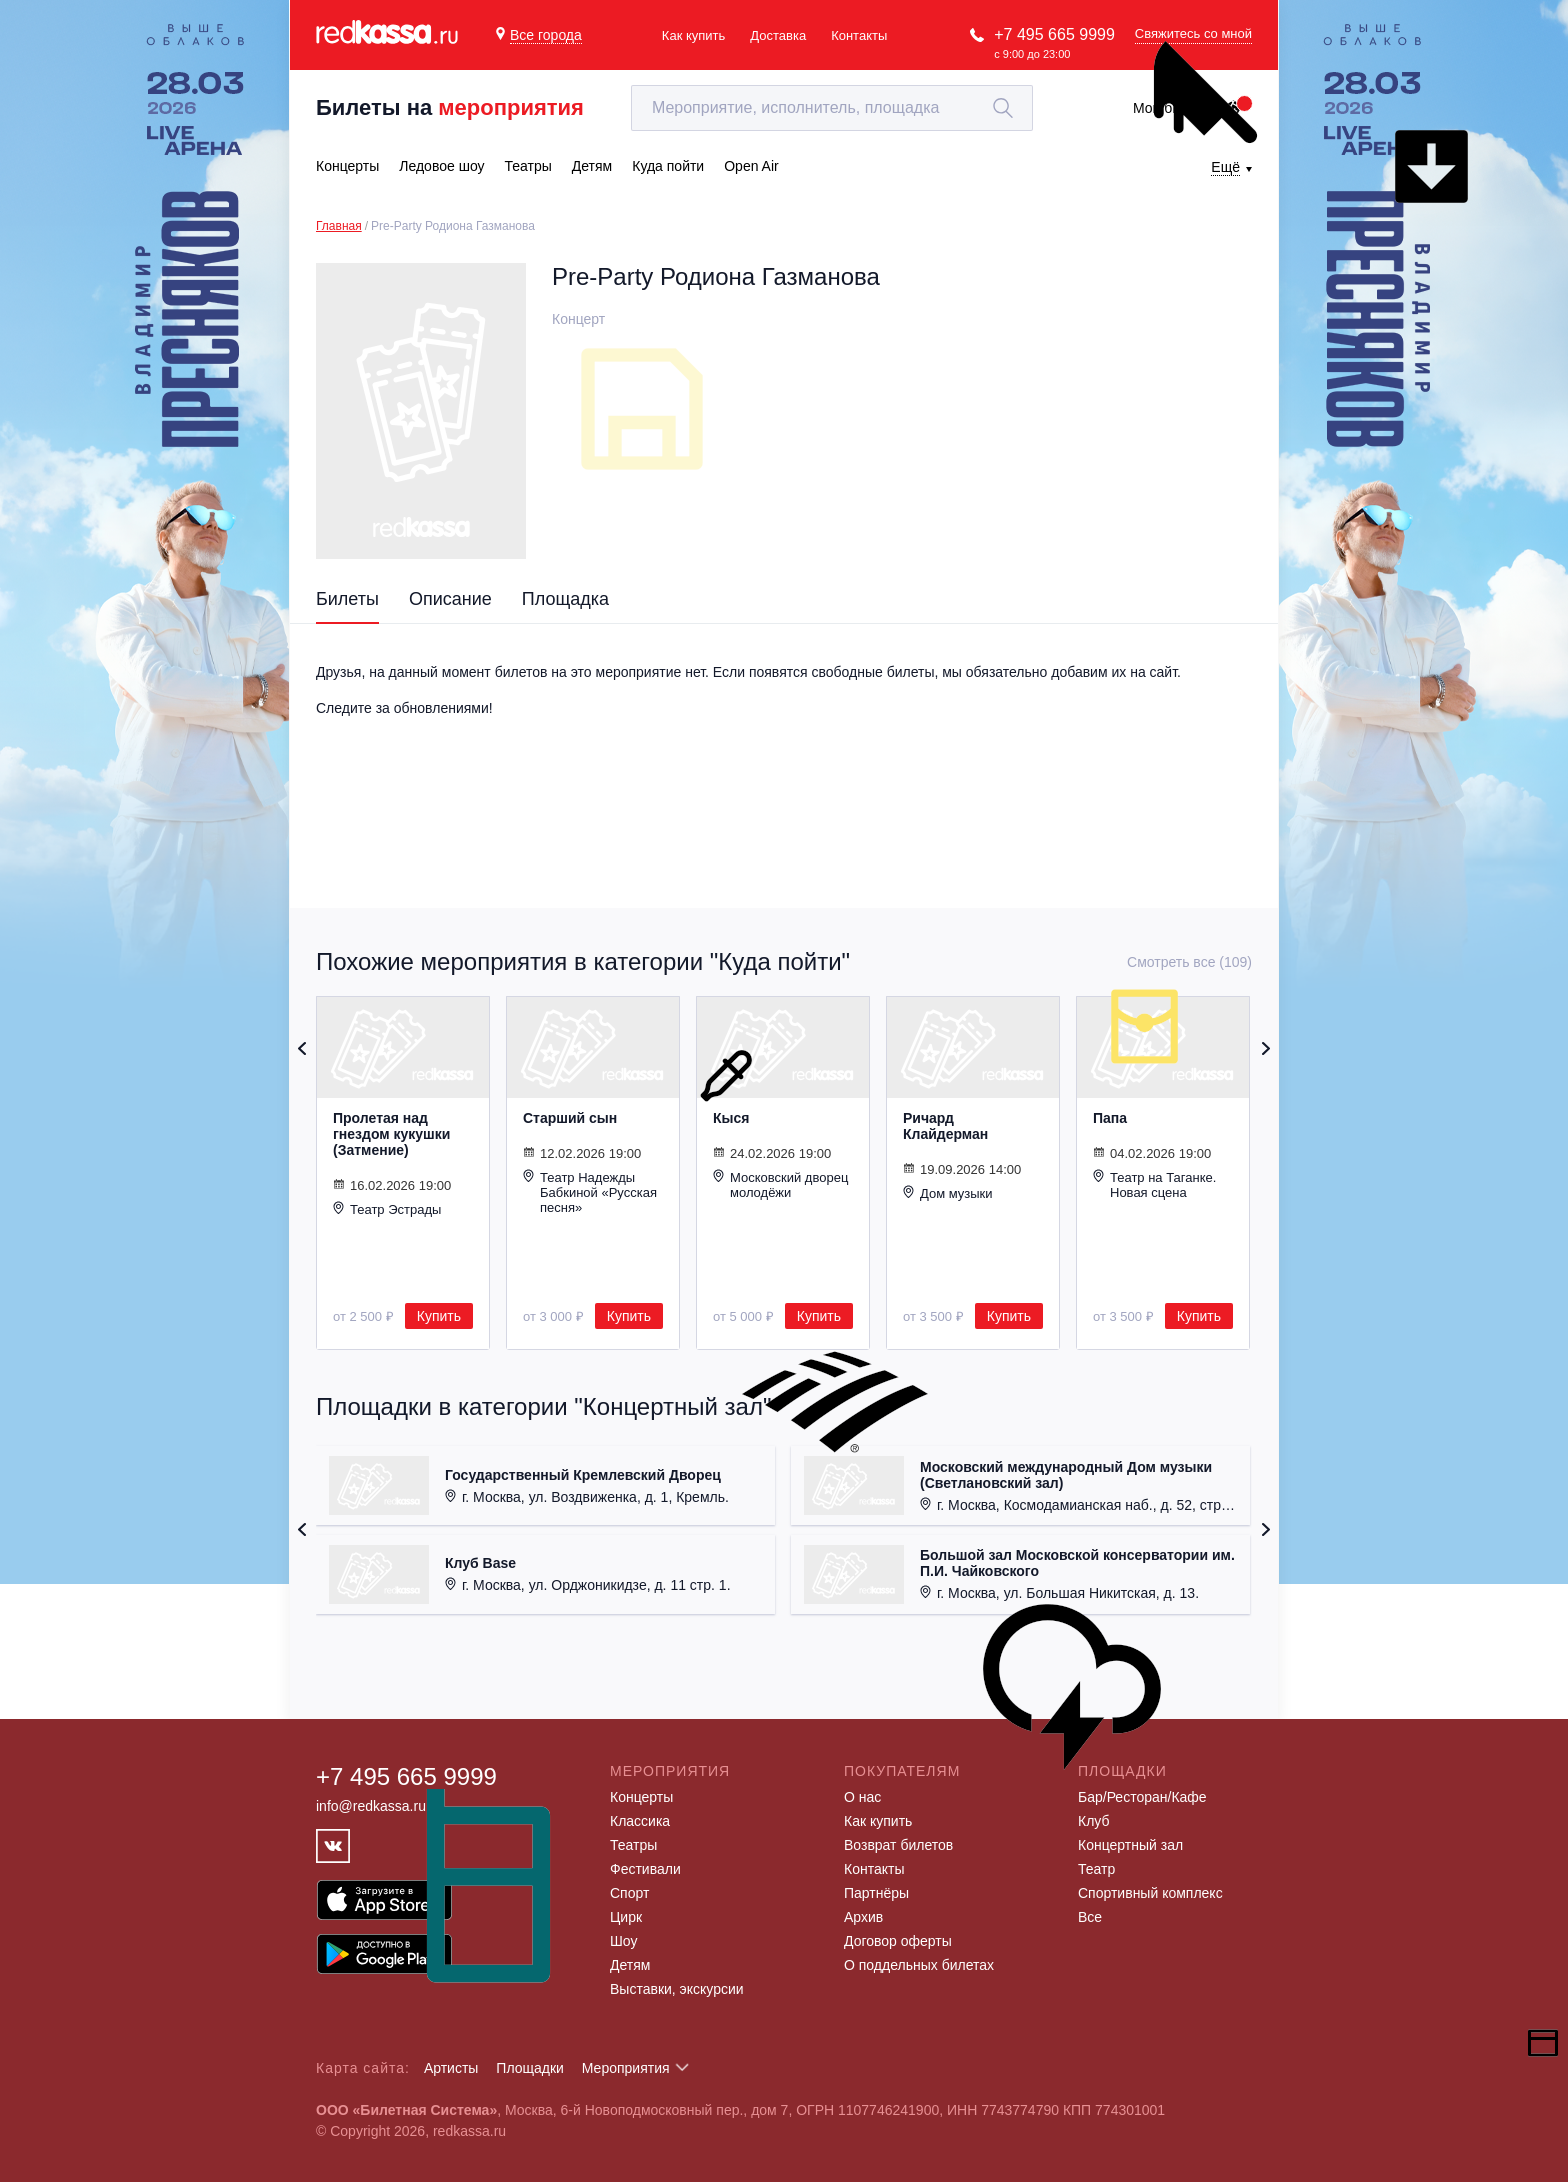 The width and height of the screenshot is (1568, 2182). What do you see at coordinates (1203, 93) in the screenshot?
I see `indicates mature or violent content warning` at bounding box center [1203, 93].